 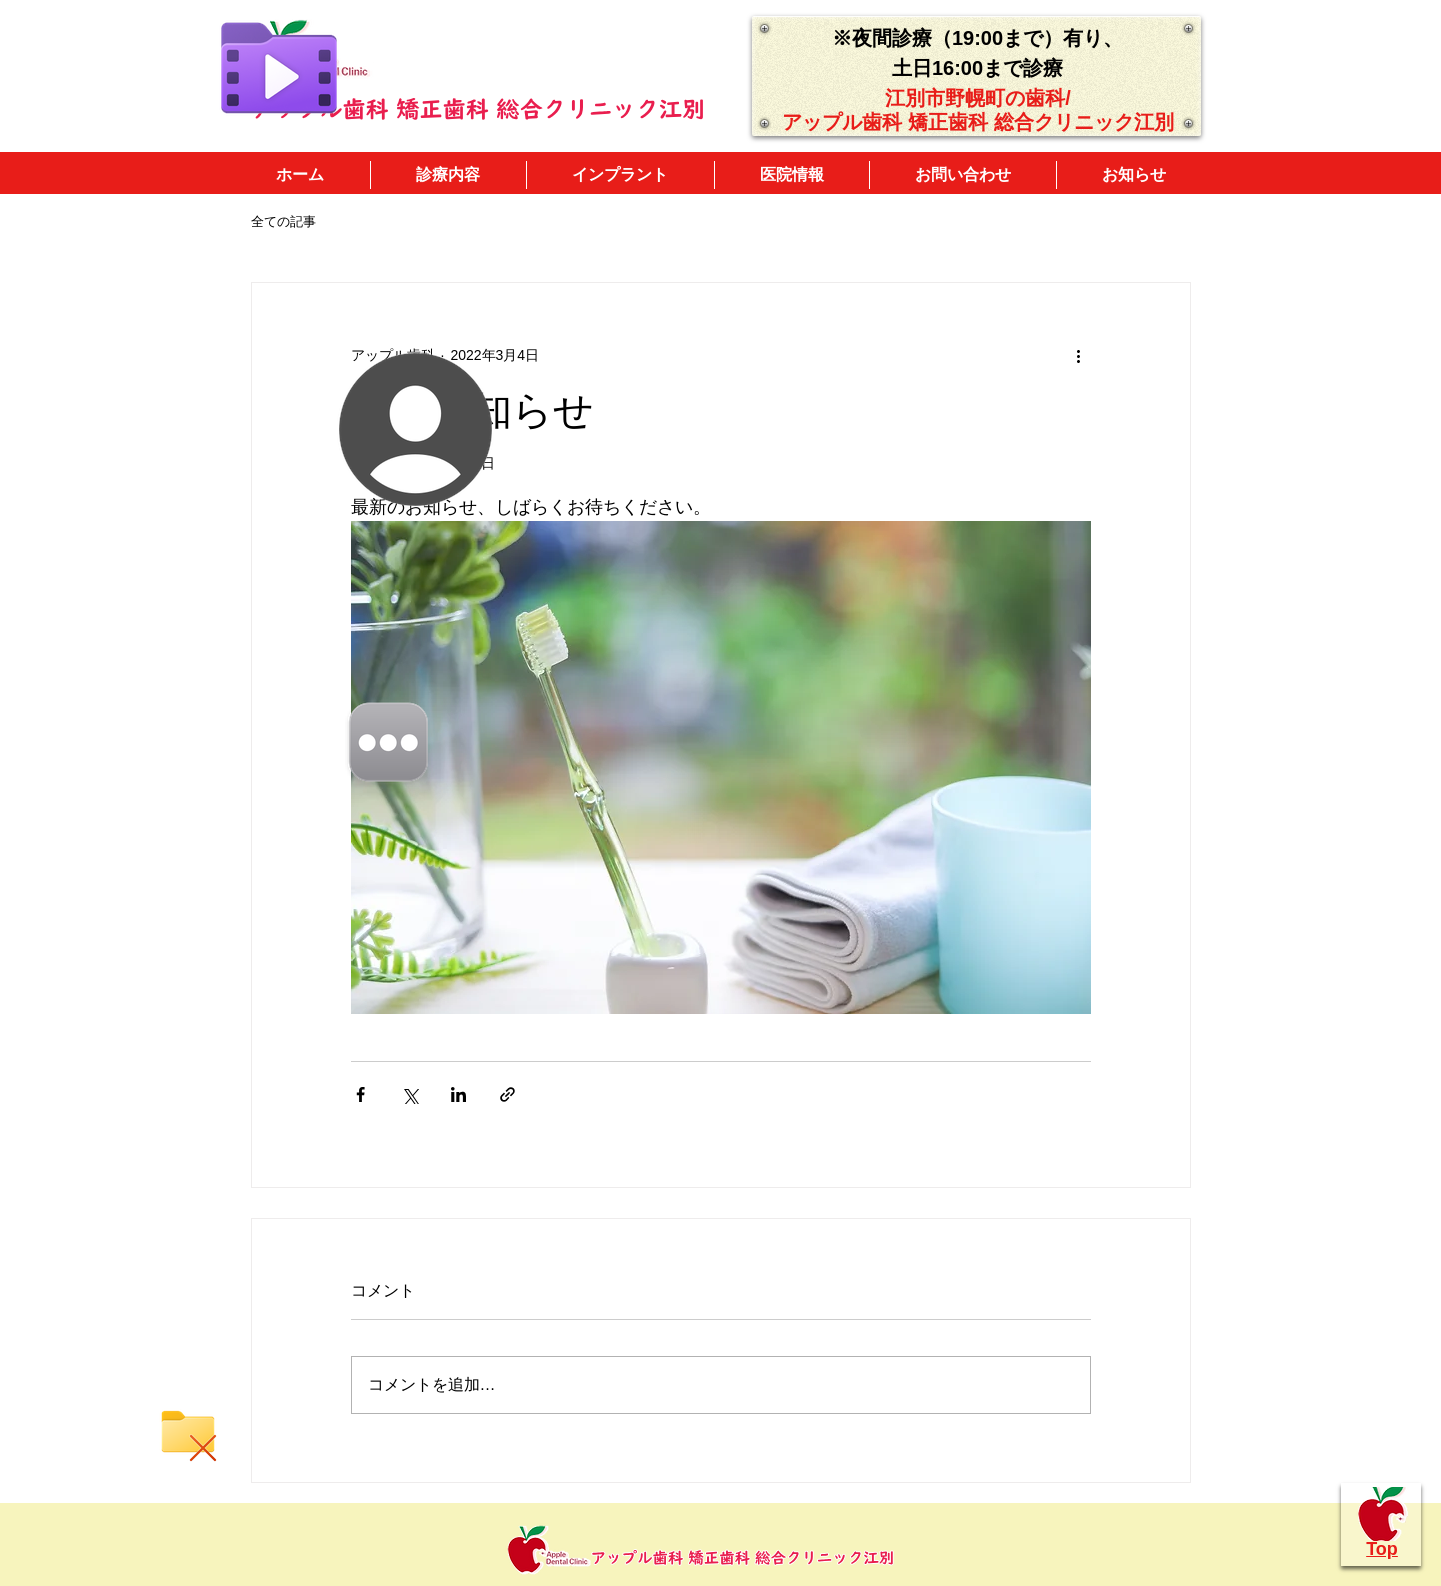 I want to click on view your user profile, so click(x=415, y=429).